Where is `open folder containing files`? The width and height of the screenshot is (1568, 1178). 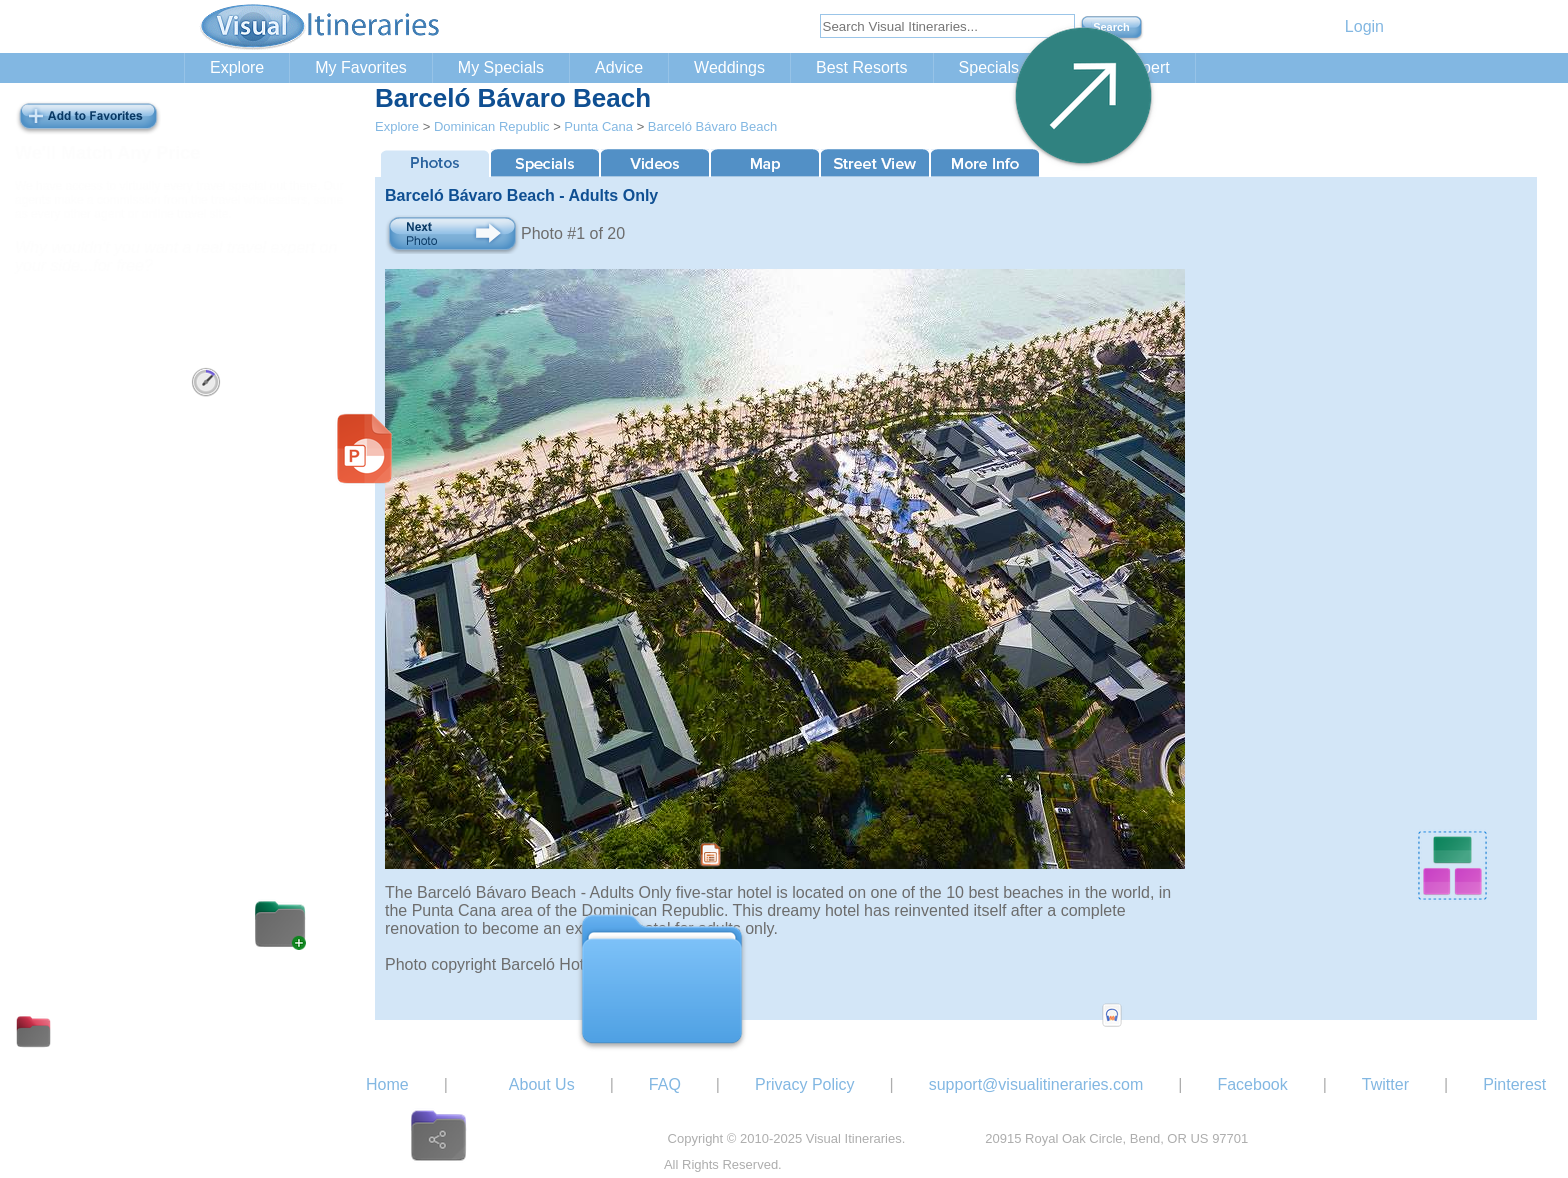
open folder containing files is located at coordinates (33, 1031).